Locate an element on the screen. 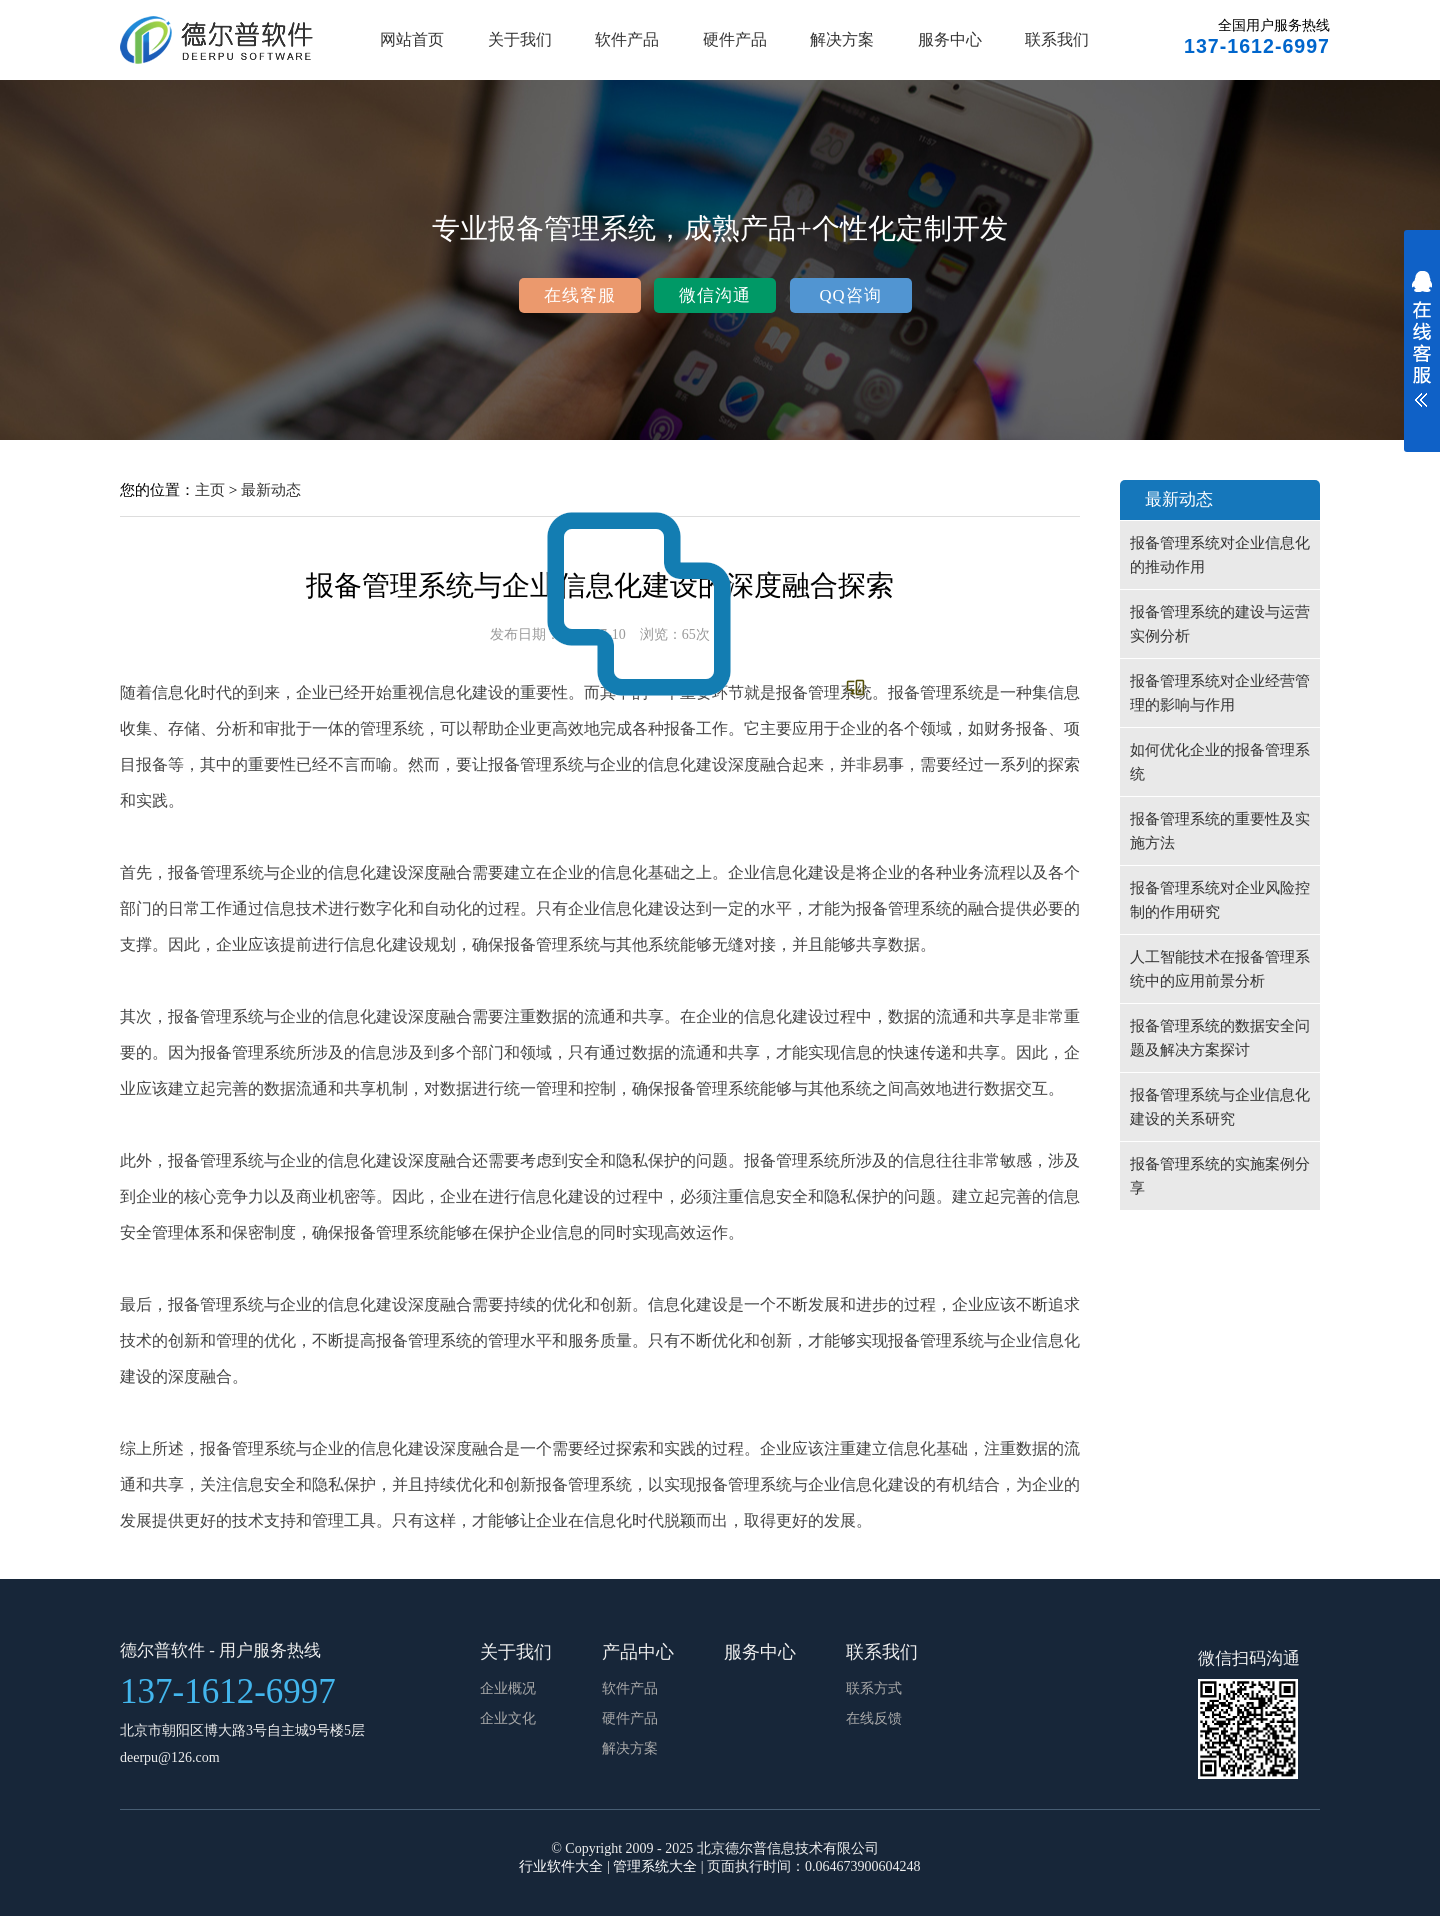 This screenshot has height=1916, width=1440. merge or combine selected items is located at coordinates (639, 604).